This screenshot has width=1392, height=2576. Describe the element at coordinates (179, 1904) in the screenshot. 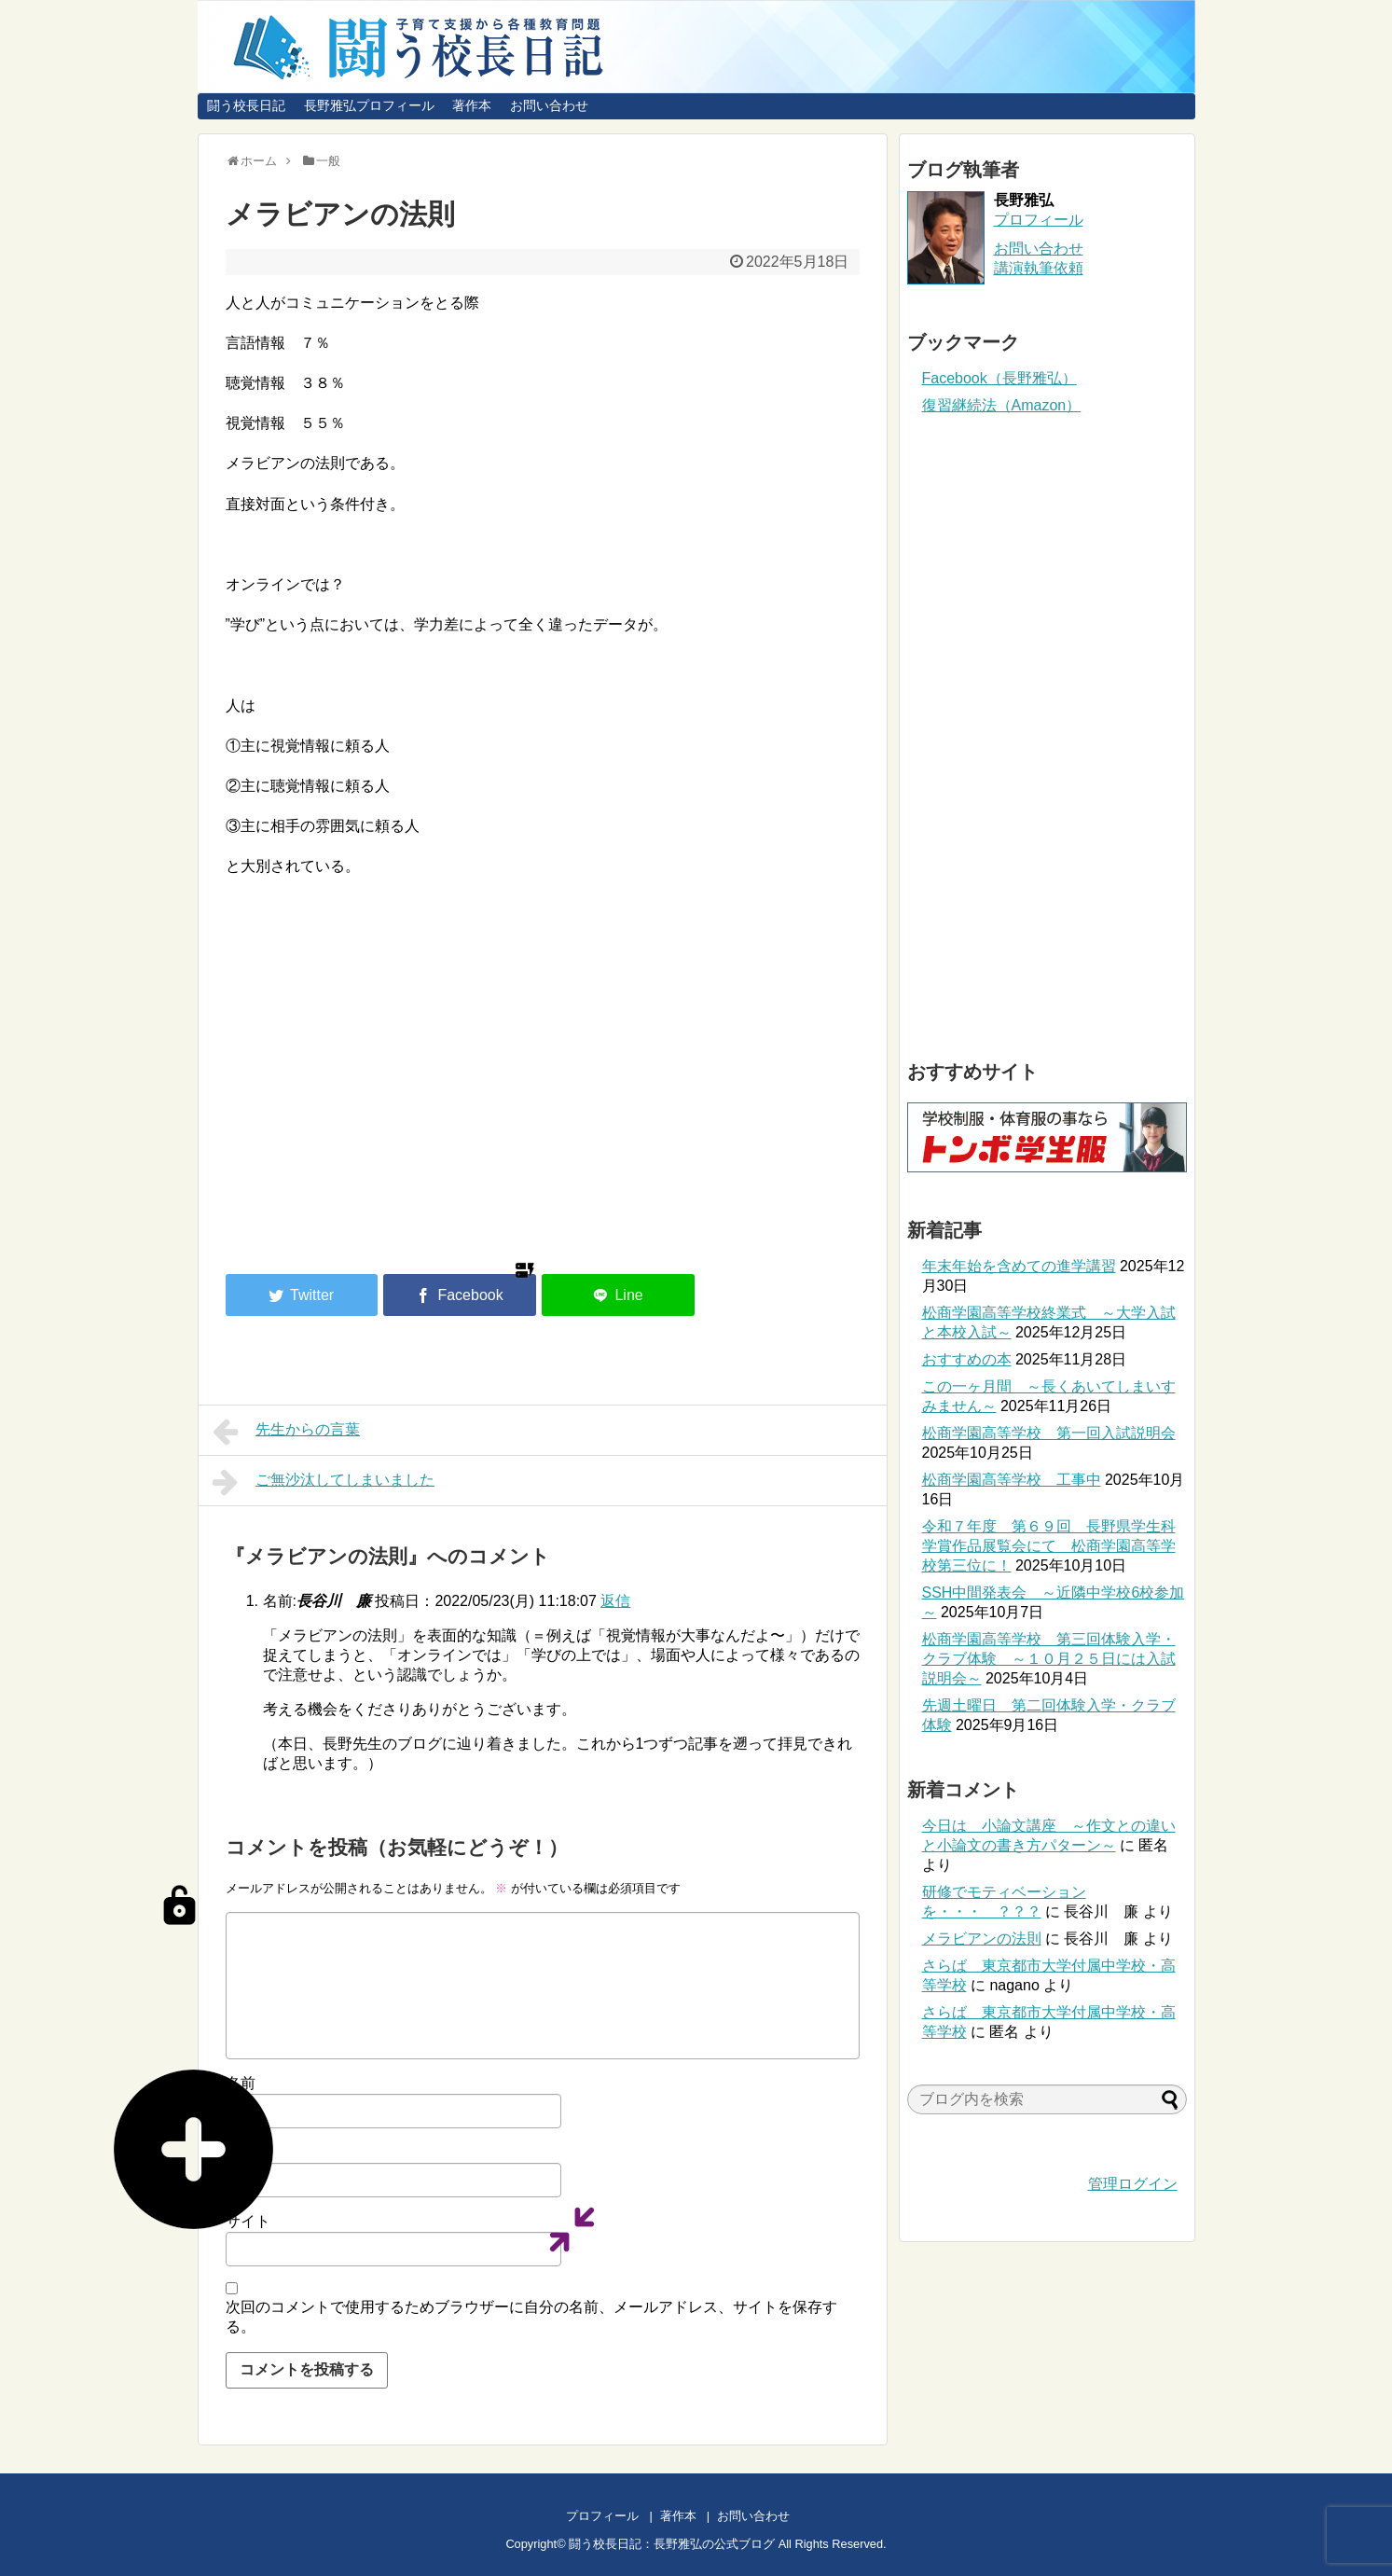

I see `unlock a secured item or feature` at that location.